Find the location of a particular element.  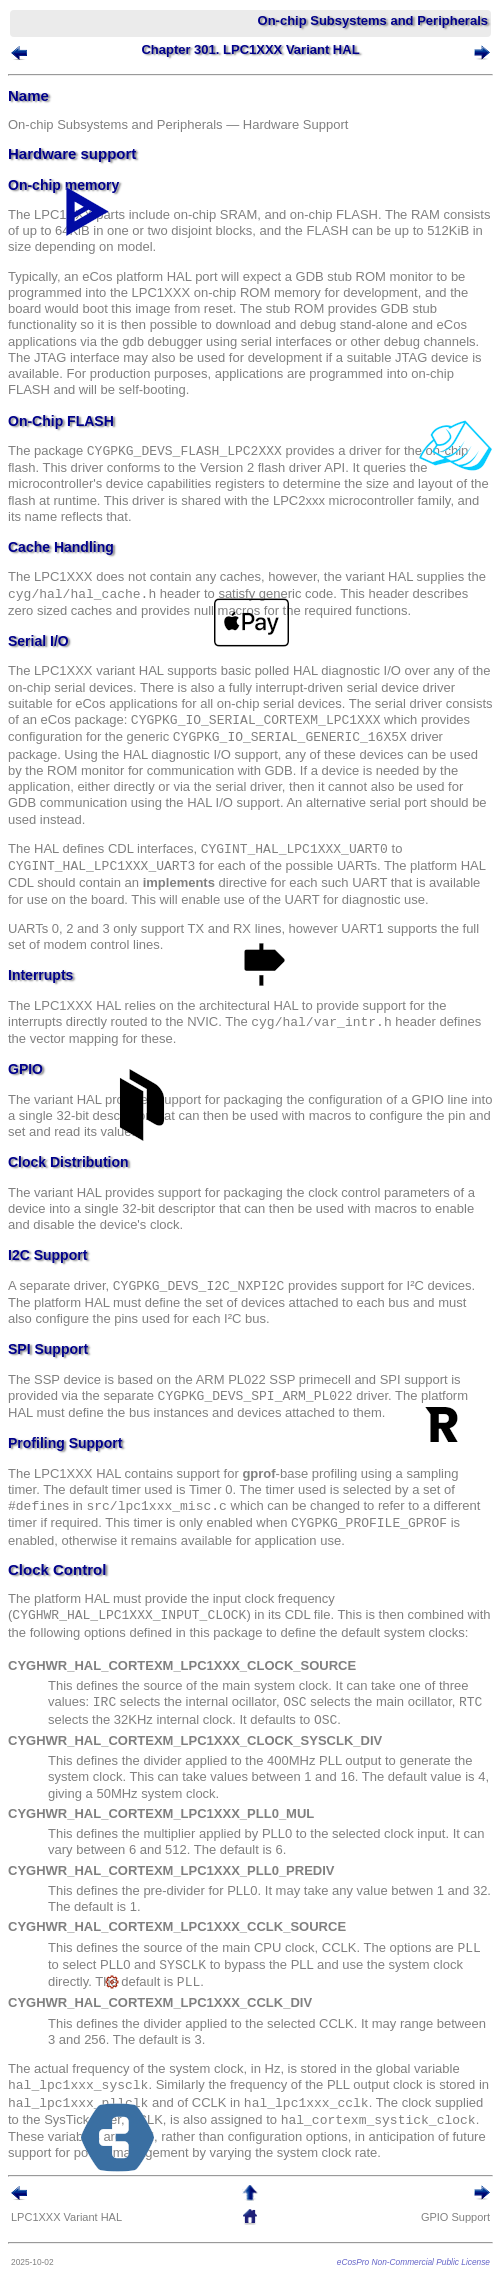

cloudron platform logo is located at coordinates (117, 2137).